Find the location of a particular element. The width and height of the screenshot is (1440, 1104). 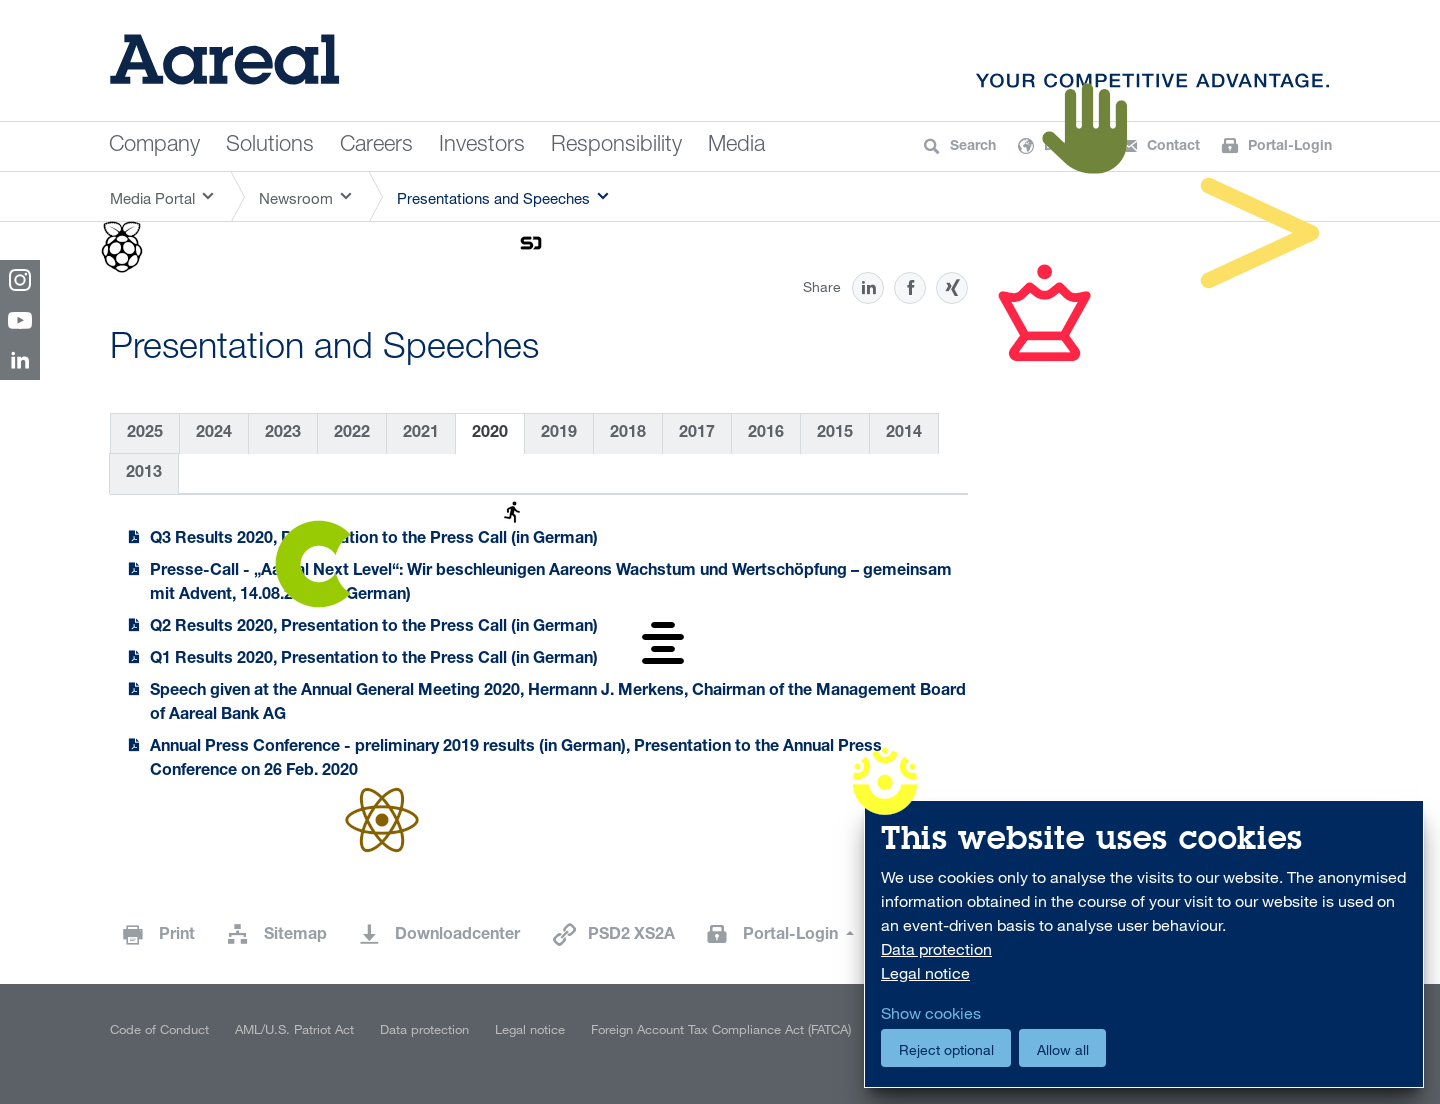

select queen piece in chess game is located at coordinates (1044, 313).